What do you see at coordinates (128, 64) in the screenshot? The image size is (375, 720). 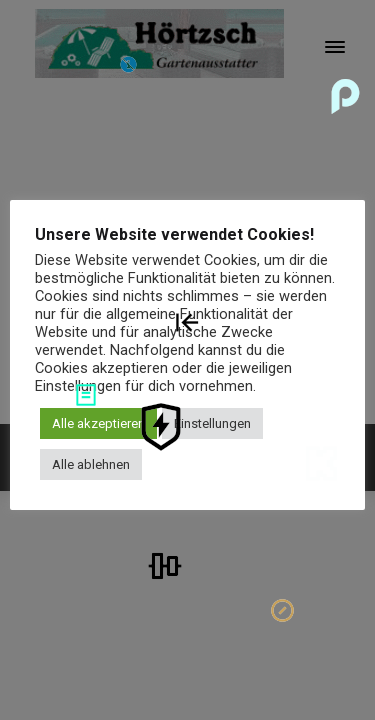 I see `information or help is unavailable` at bounding box center [128, 64].